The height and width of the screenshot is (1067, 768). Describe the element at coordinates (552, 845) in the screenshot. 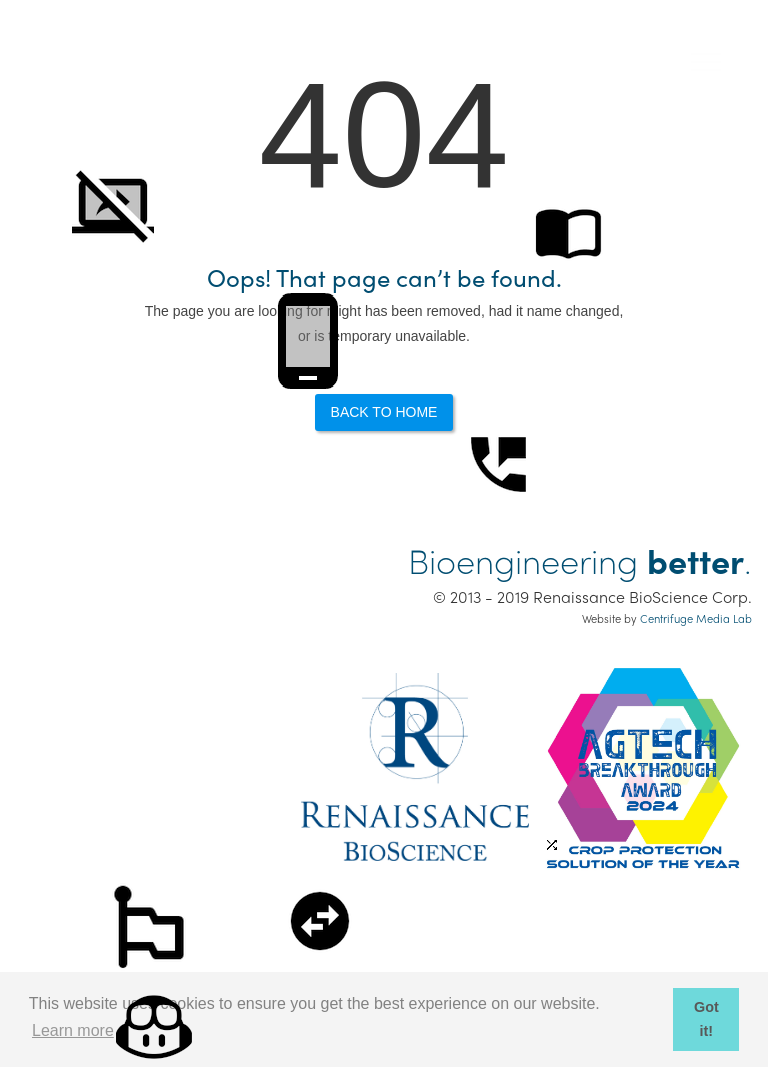

I see `shuffle playlist or queue order` at that location.